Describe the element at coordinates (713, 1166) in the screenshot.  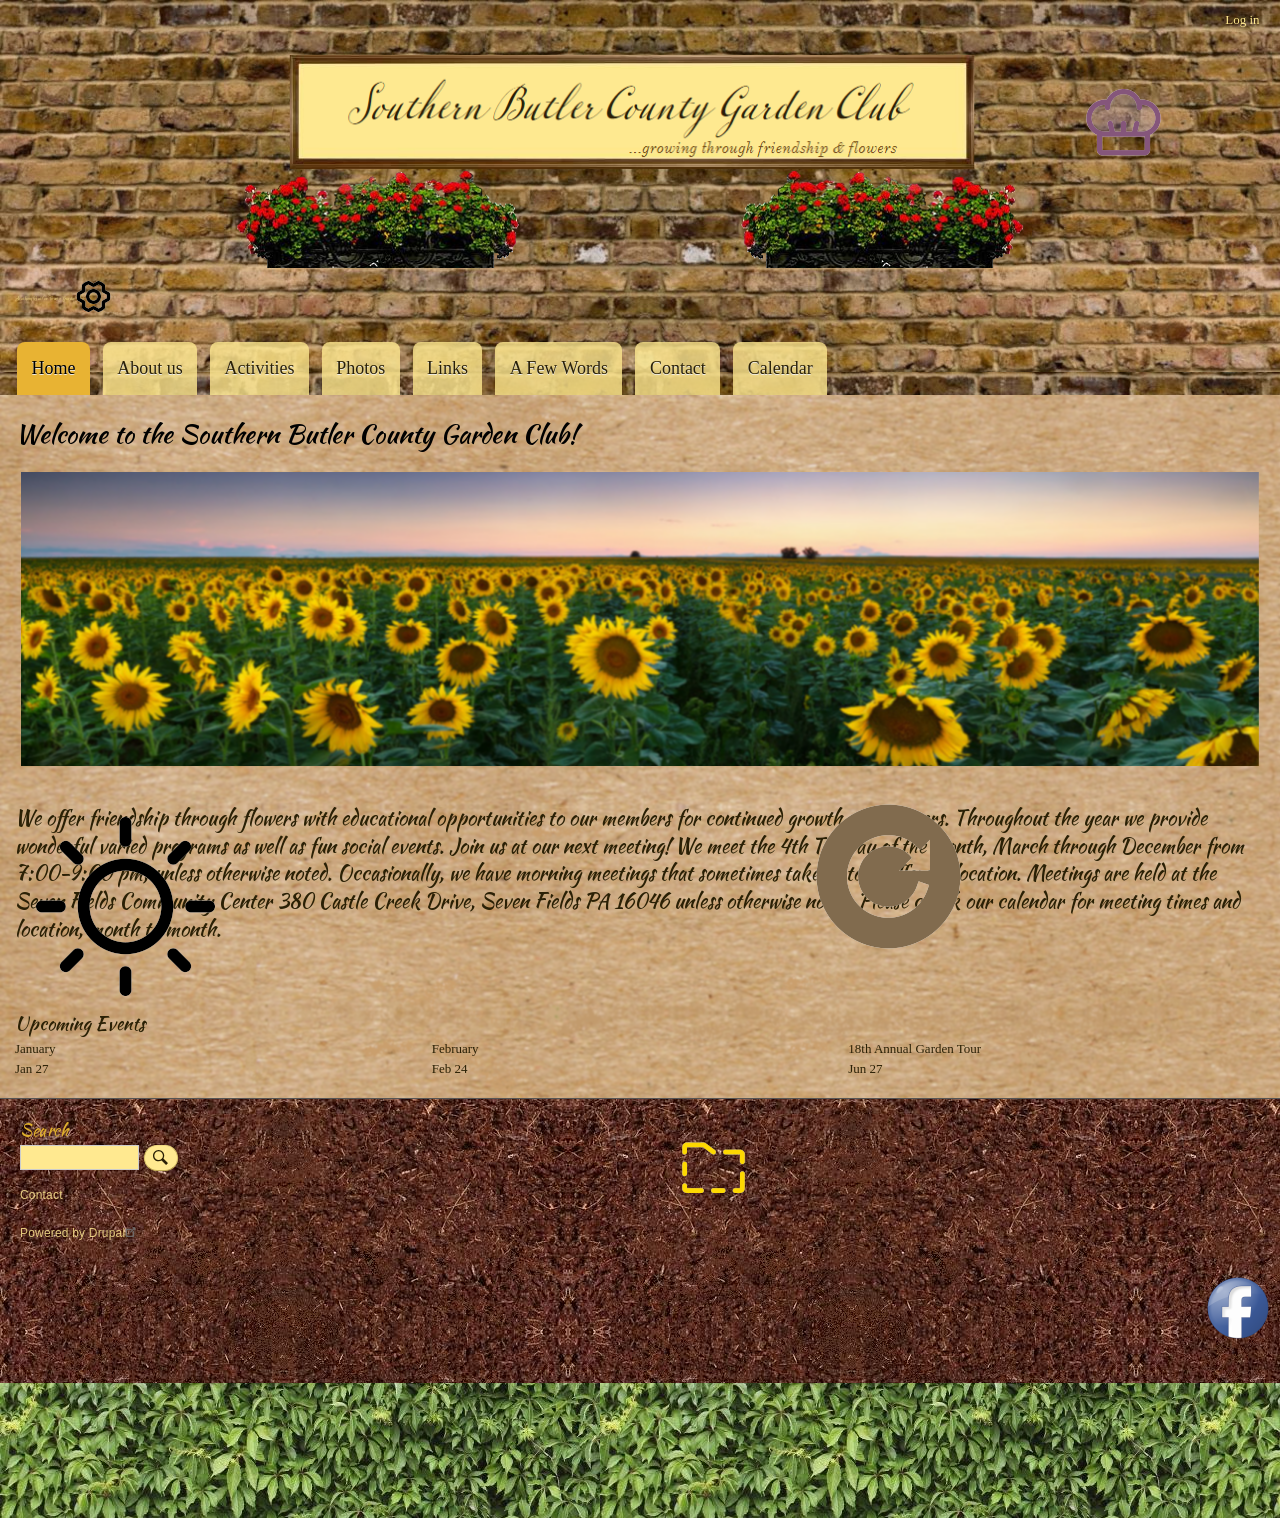
I see `create a new folder` at that location.